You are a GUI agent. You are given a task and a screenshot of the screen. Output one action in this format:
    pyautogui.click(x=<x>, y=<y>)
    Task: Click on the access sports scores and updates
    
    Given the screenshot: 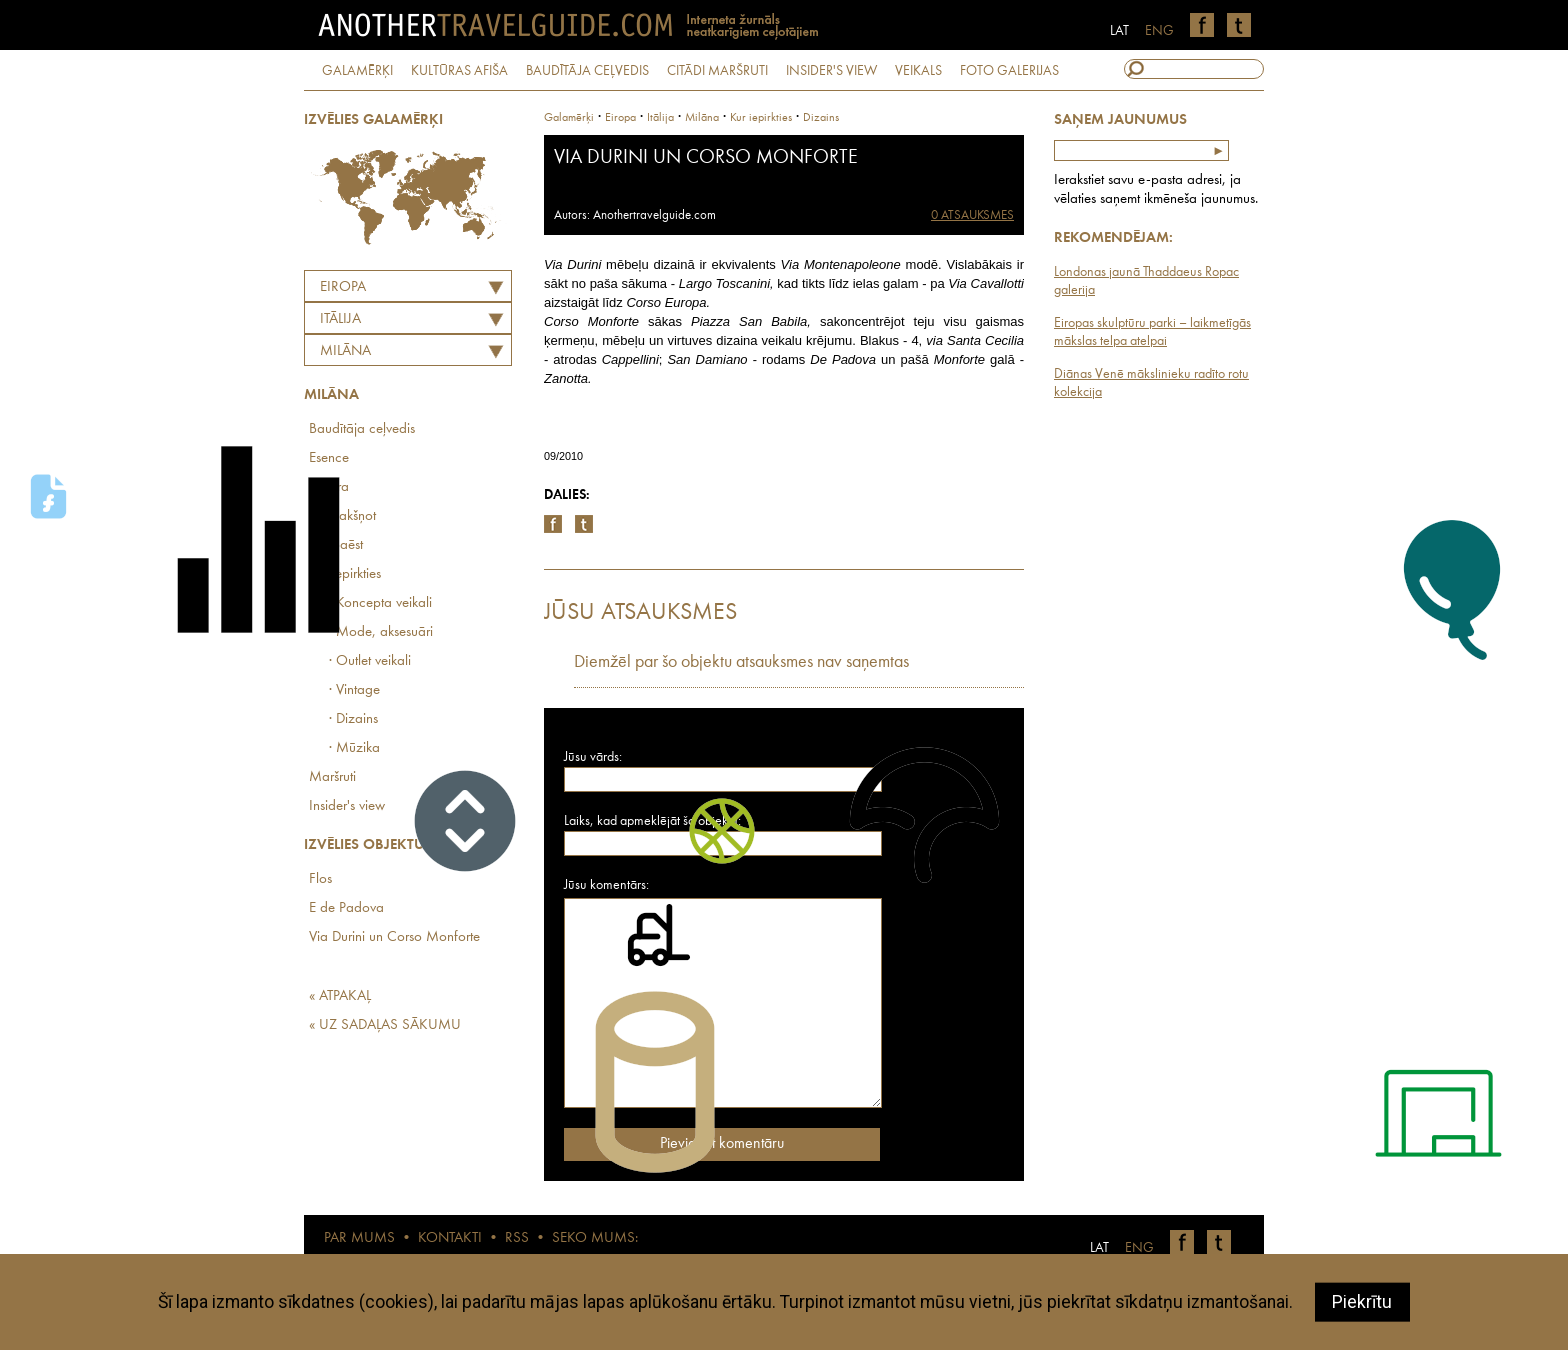 What is the action you would take?
    pyautogui.click(x=722, y=831)
    